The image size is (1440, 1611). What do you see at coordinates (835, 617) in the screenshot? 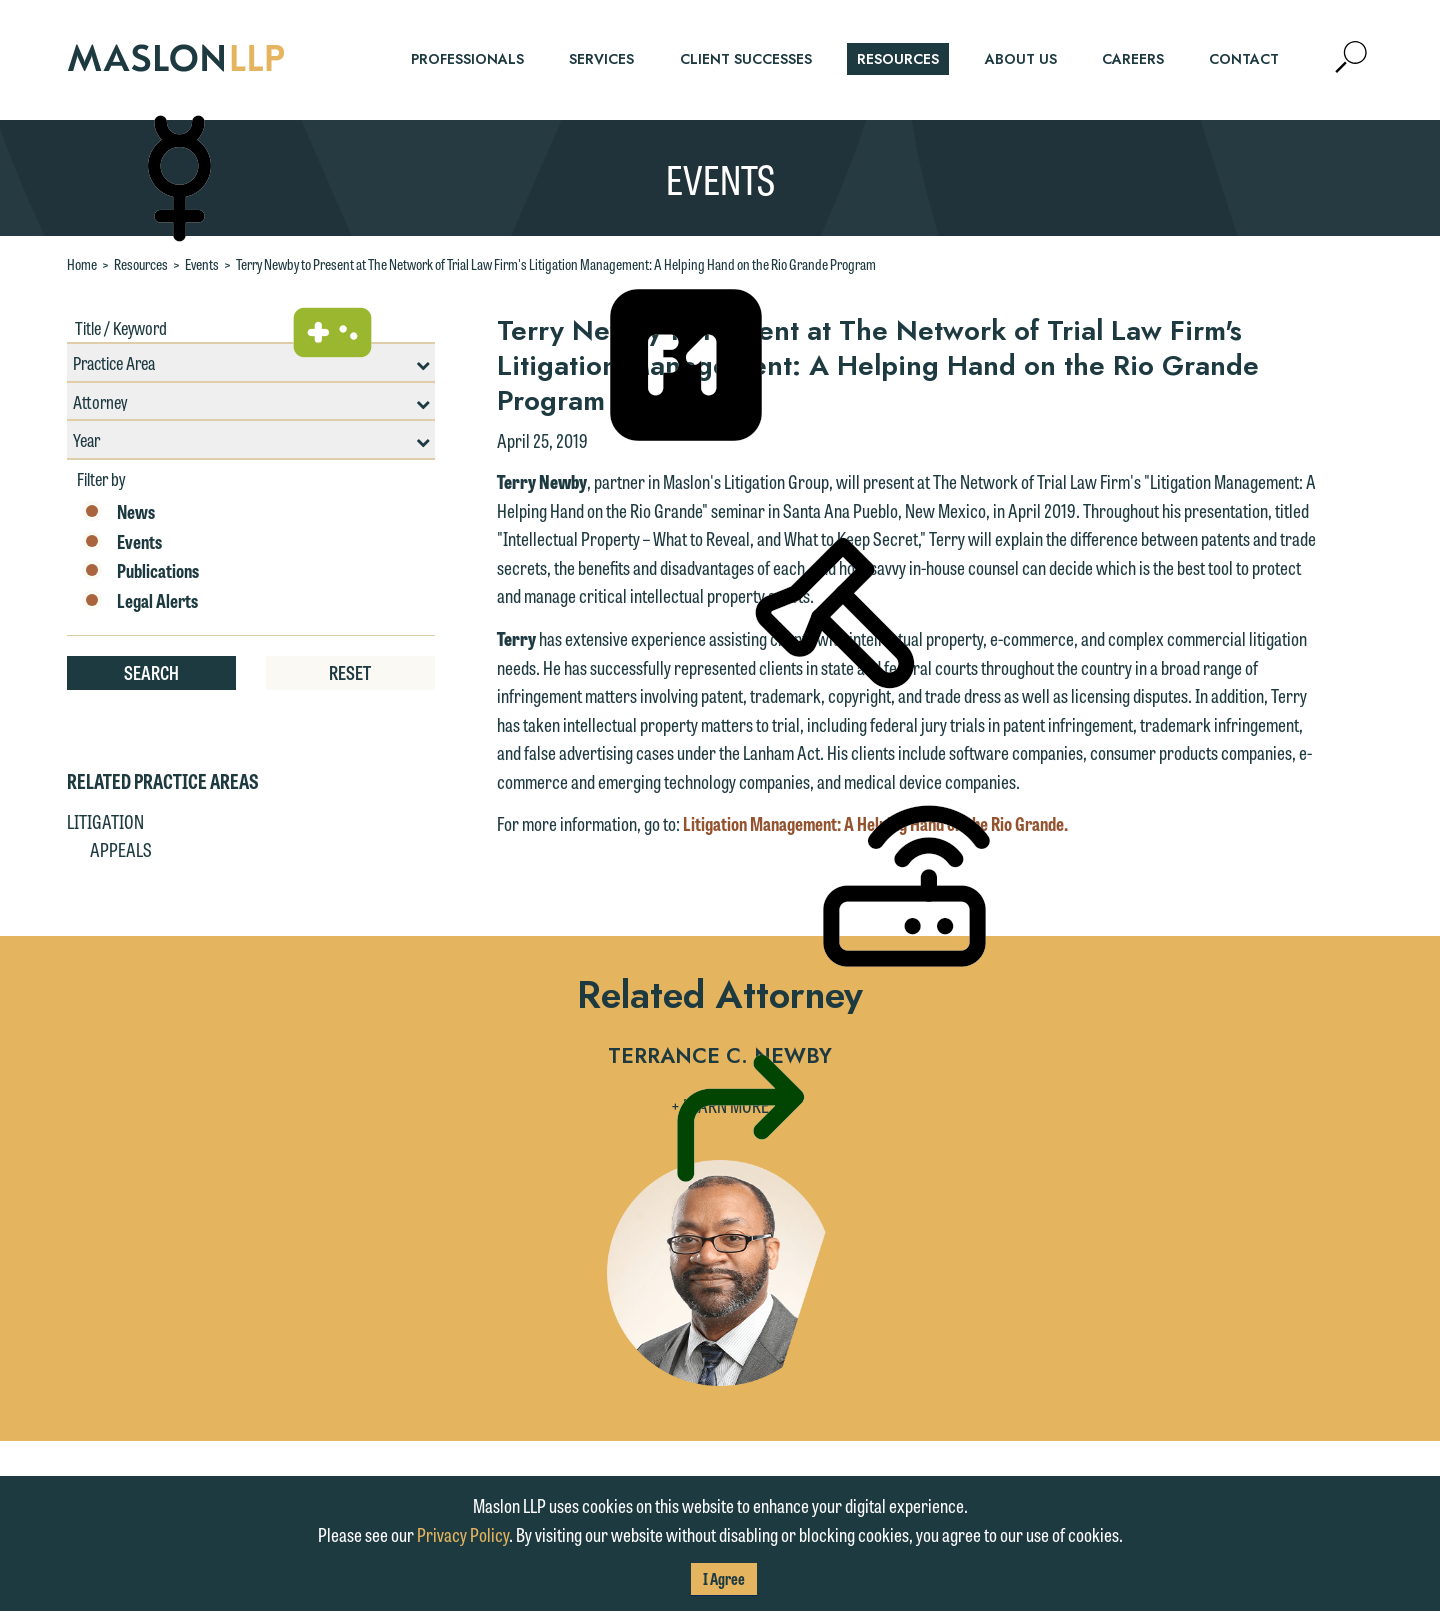
I see `access crafting or woodcutting tools` at bounding box center [835, 617].